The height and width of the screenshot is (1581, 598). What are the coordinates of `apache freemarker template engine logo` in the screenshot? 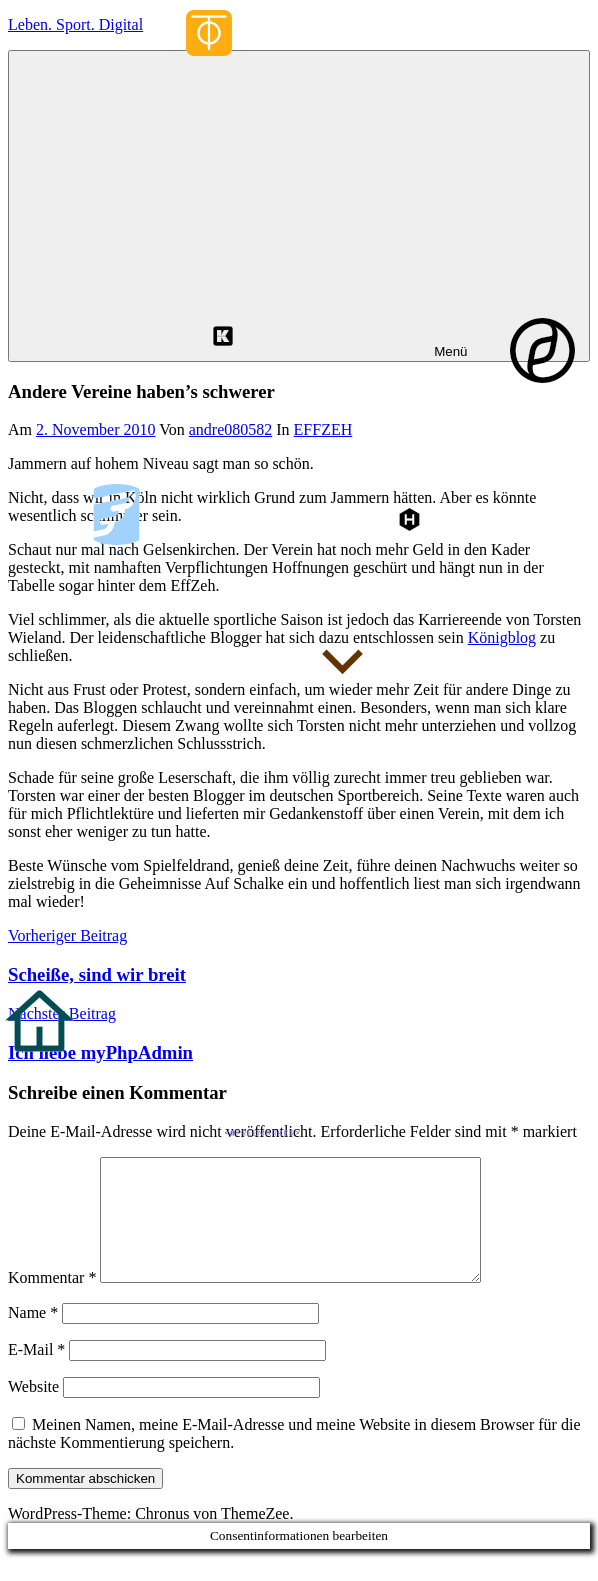 It's located at (262, 1133).